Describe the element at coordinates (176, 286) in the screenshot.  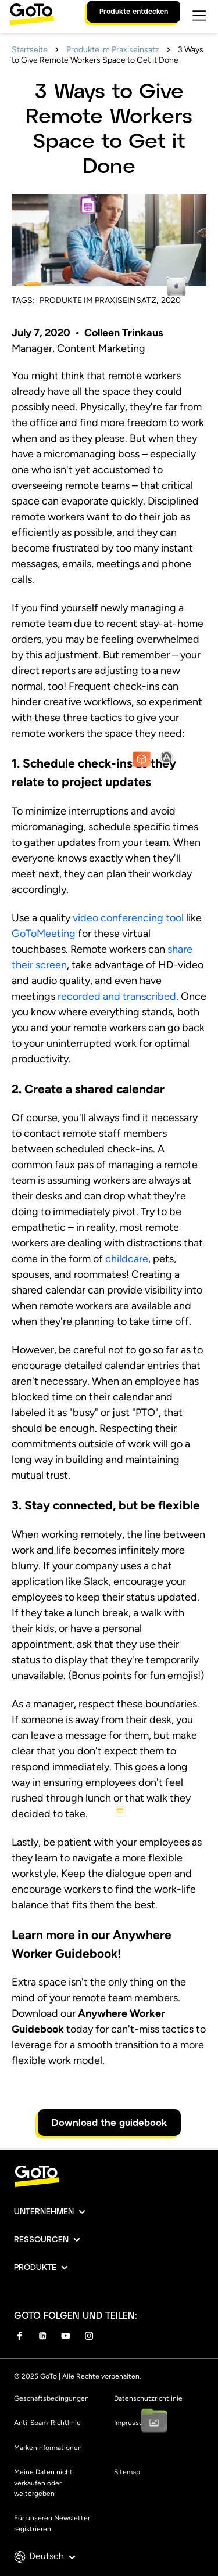
I see `represents a connected power mac g4 computer on the network` at that location.